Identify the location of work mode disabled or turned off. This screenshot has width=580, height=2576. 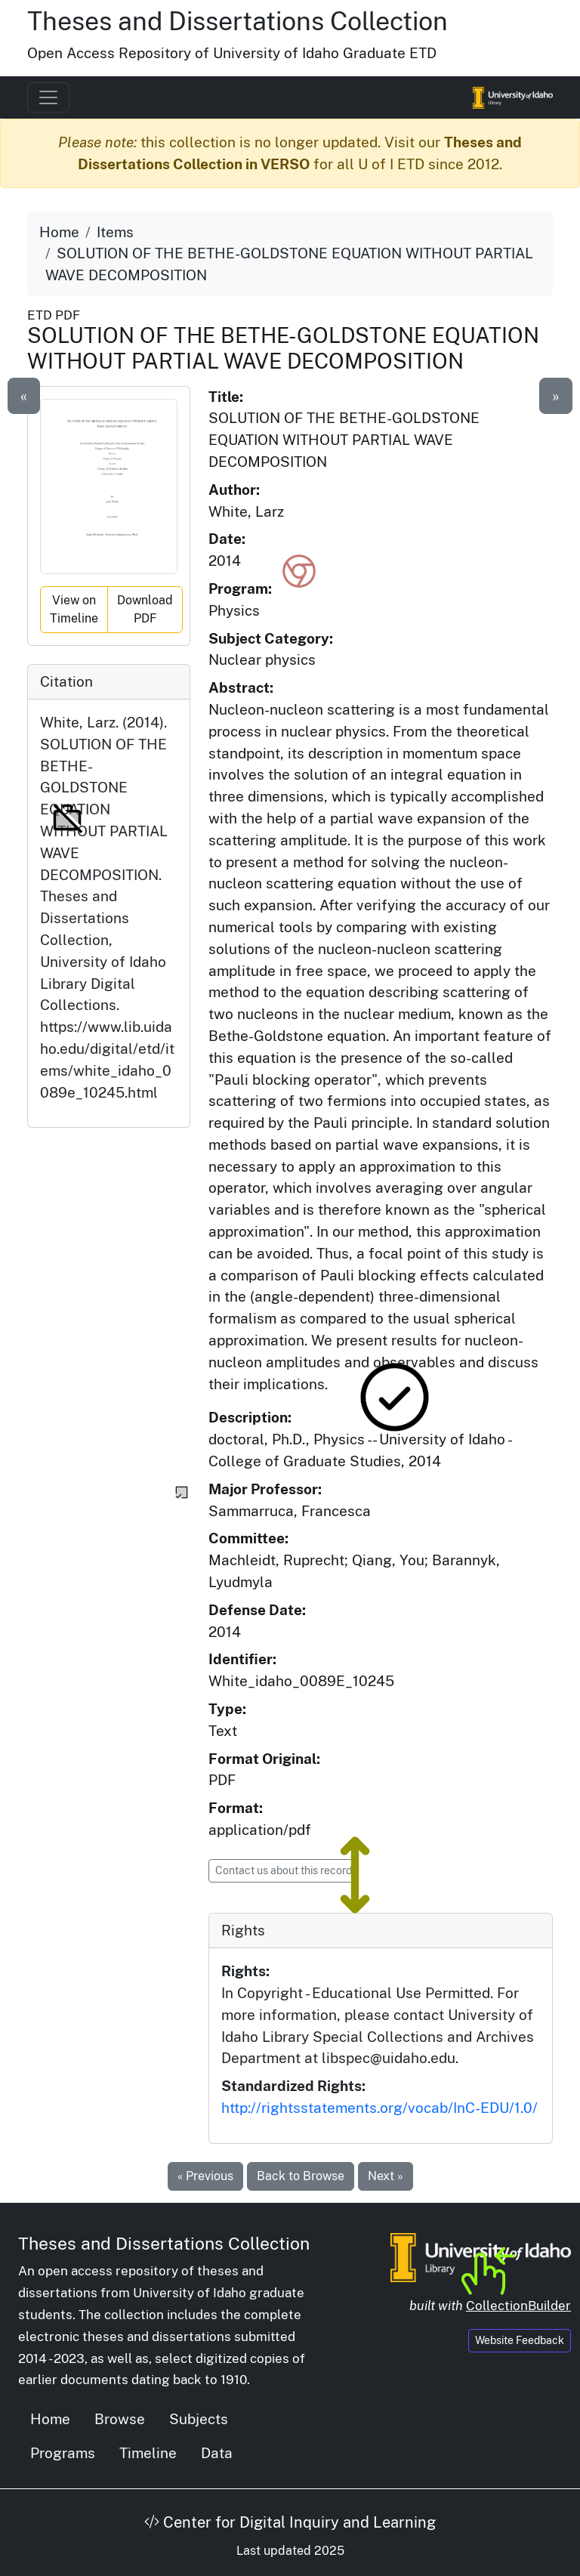
(67, 818).